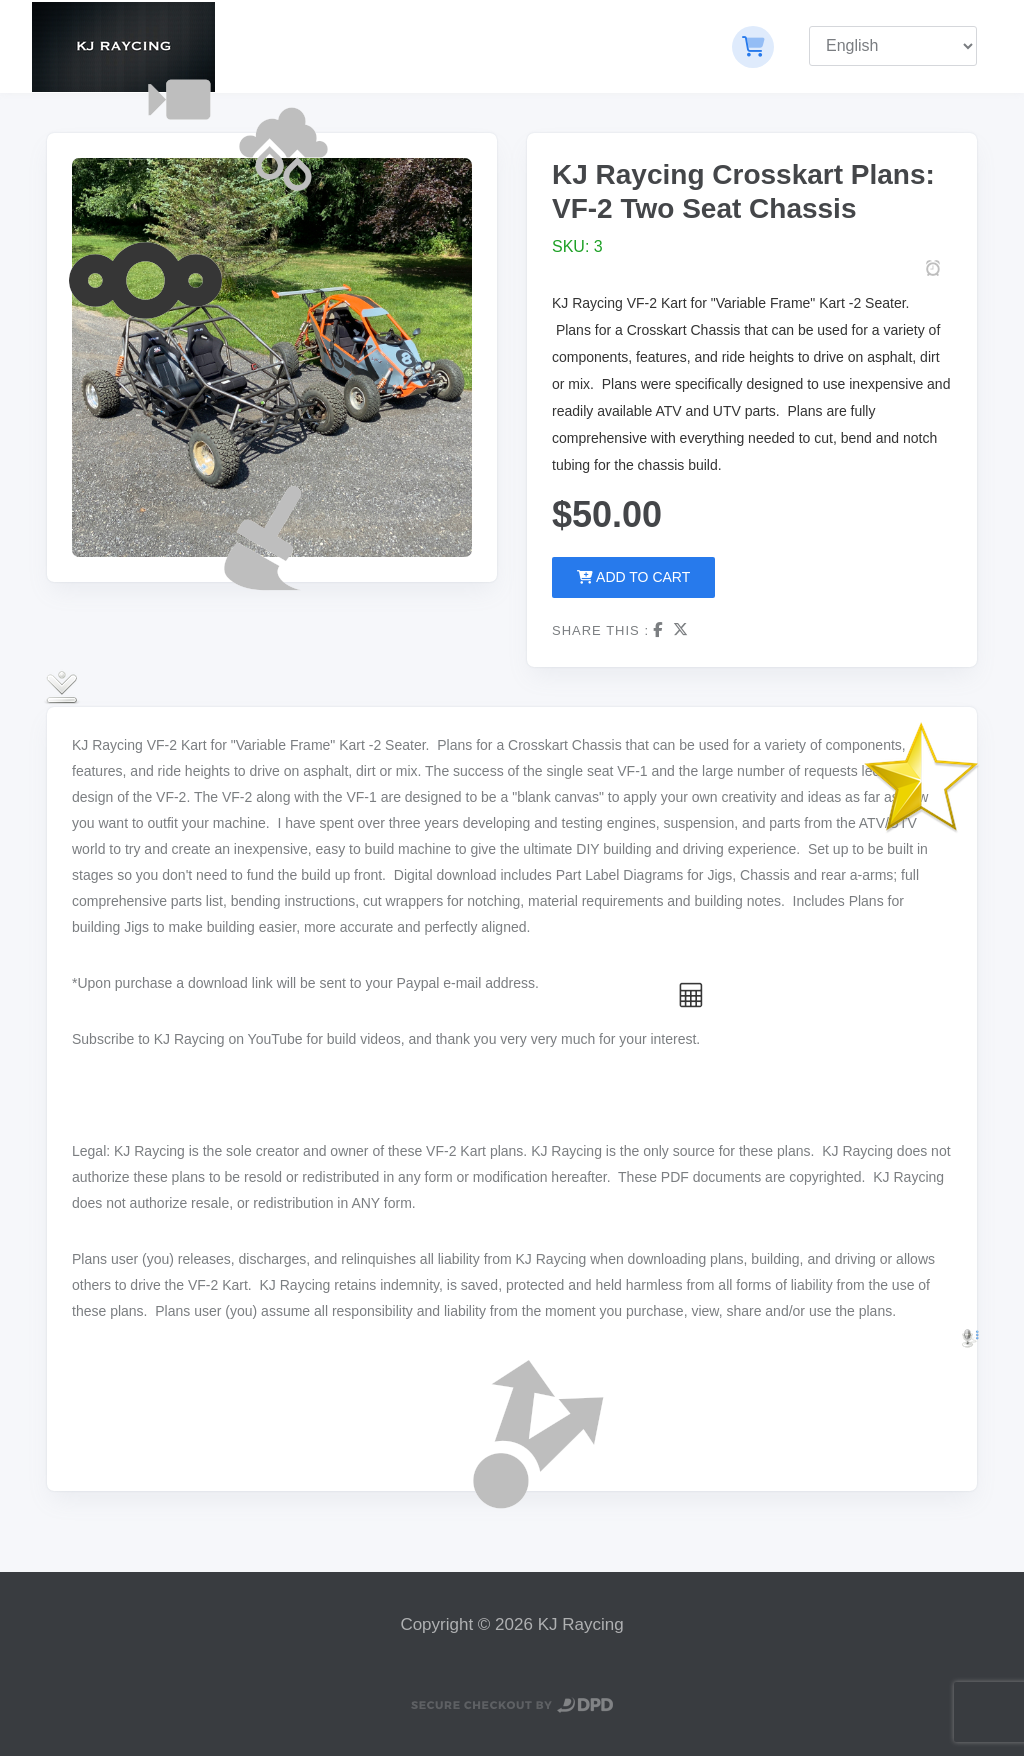 This screenshot has width=1024, height=1756. What do you see at coordinates (145, 280) in the screenshot?
I see `connect to owncloud account` at bounding box center [145, 280].